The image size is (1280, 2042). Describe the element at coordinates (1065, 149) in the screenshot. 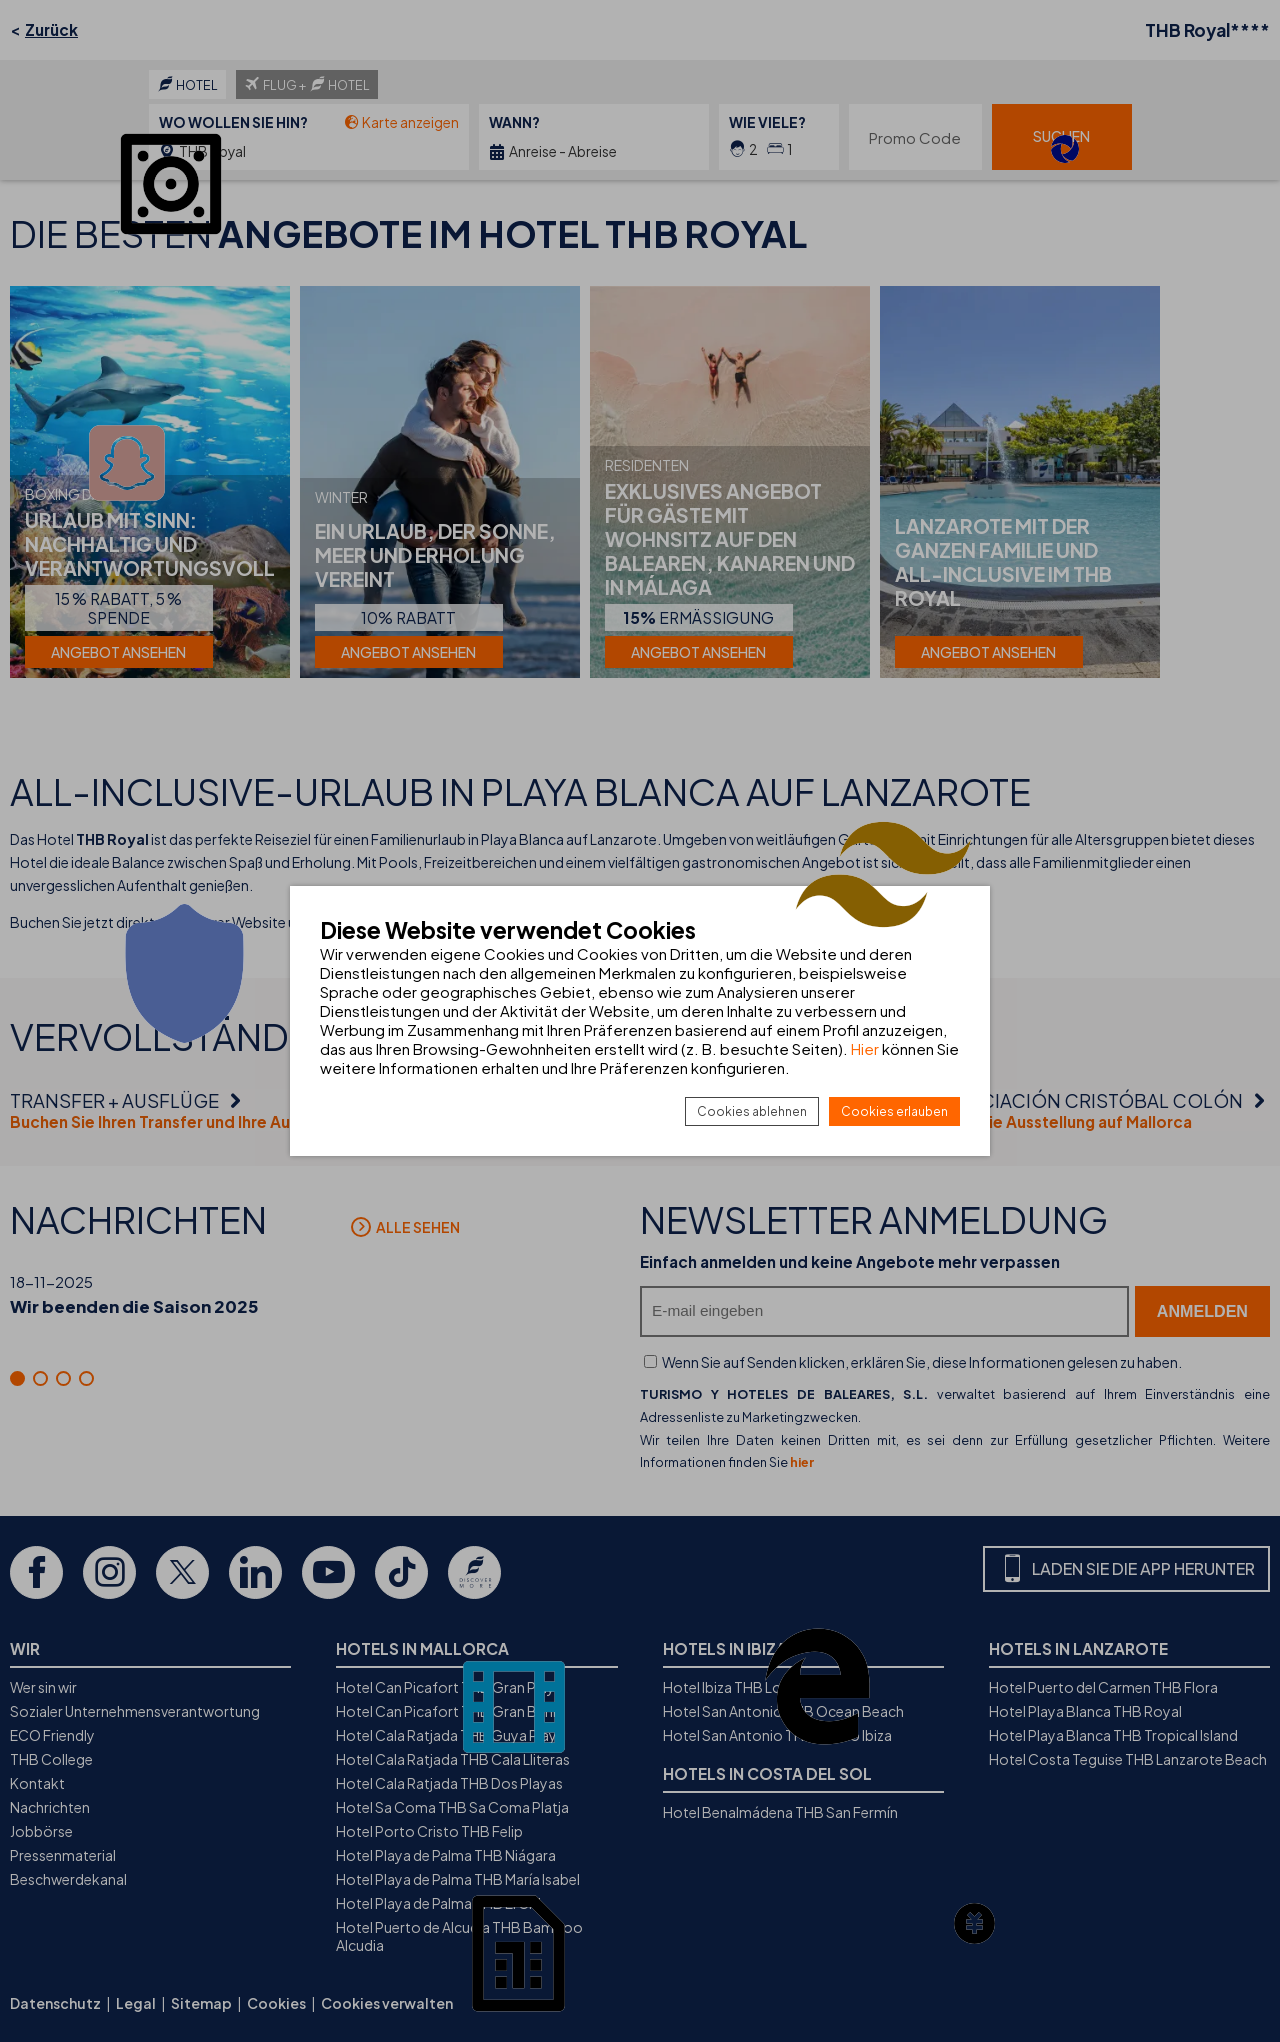

I see `appium logo - open source mobile automation testing framework` at that location.